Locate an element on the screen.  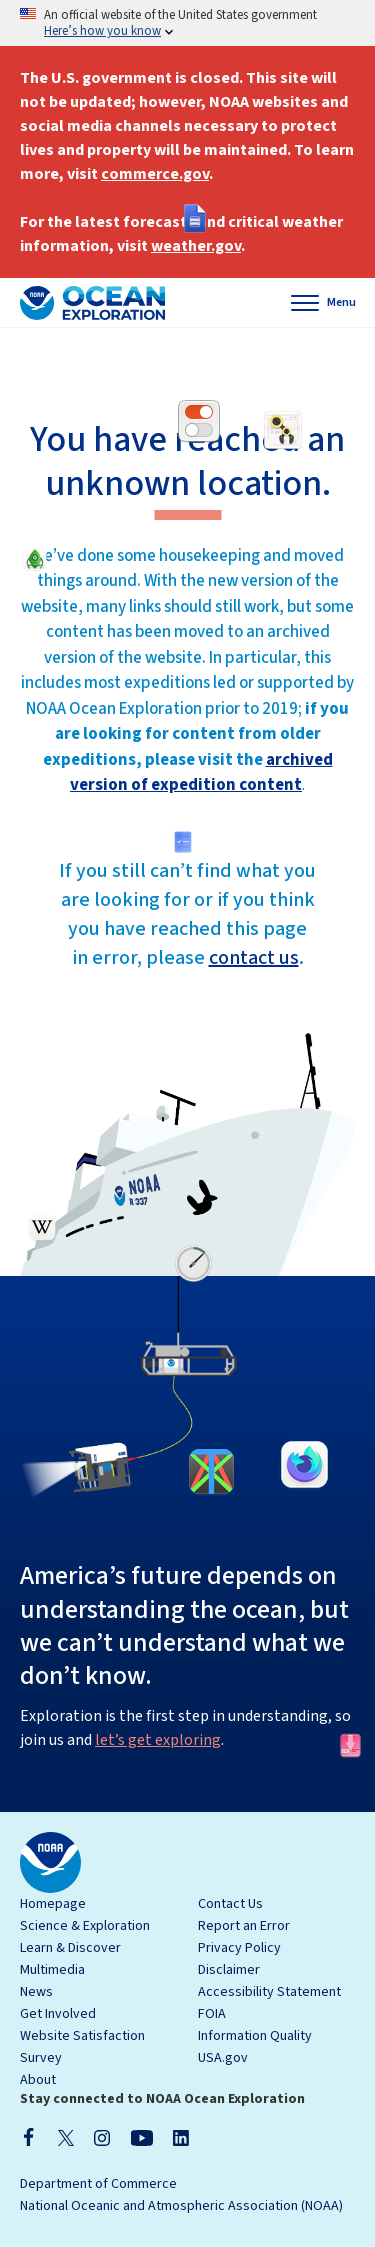
open firefox nightly browser is located at coordinates (304, 1464).